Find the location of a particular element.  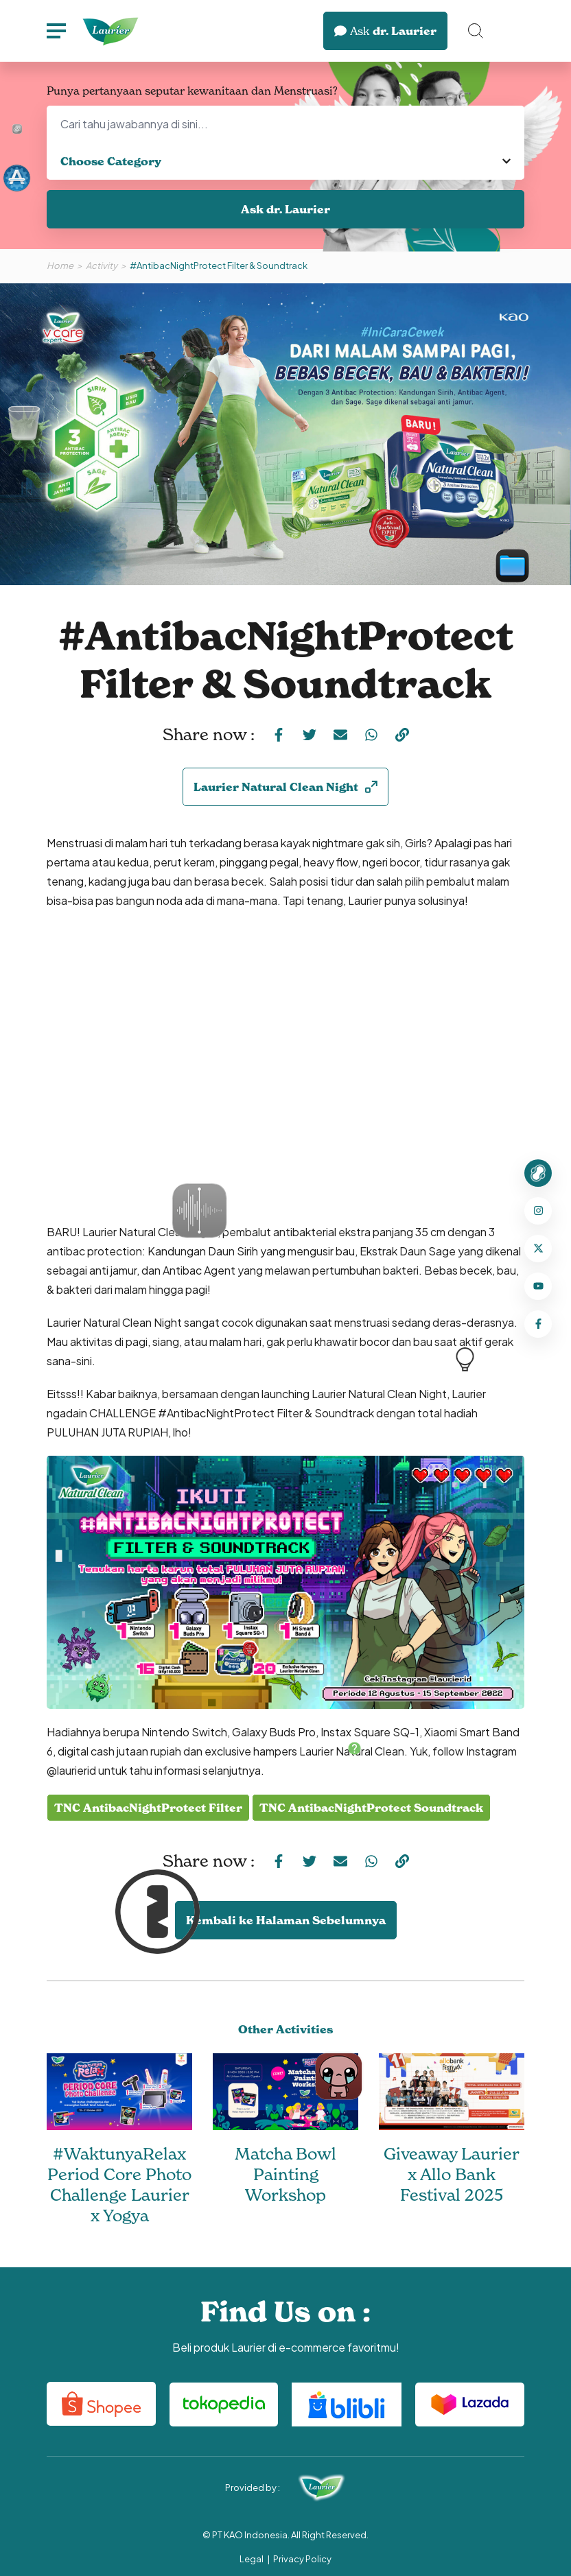

launch the binding of isaac: rebirth game is located at coordinates (338, 2075).